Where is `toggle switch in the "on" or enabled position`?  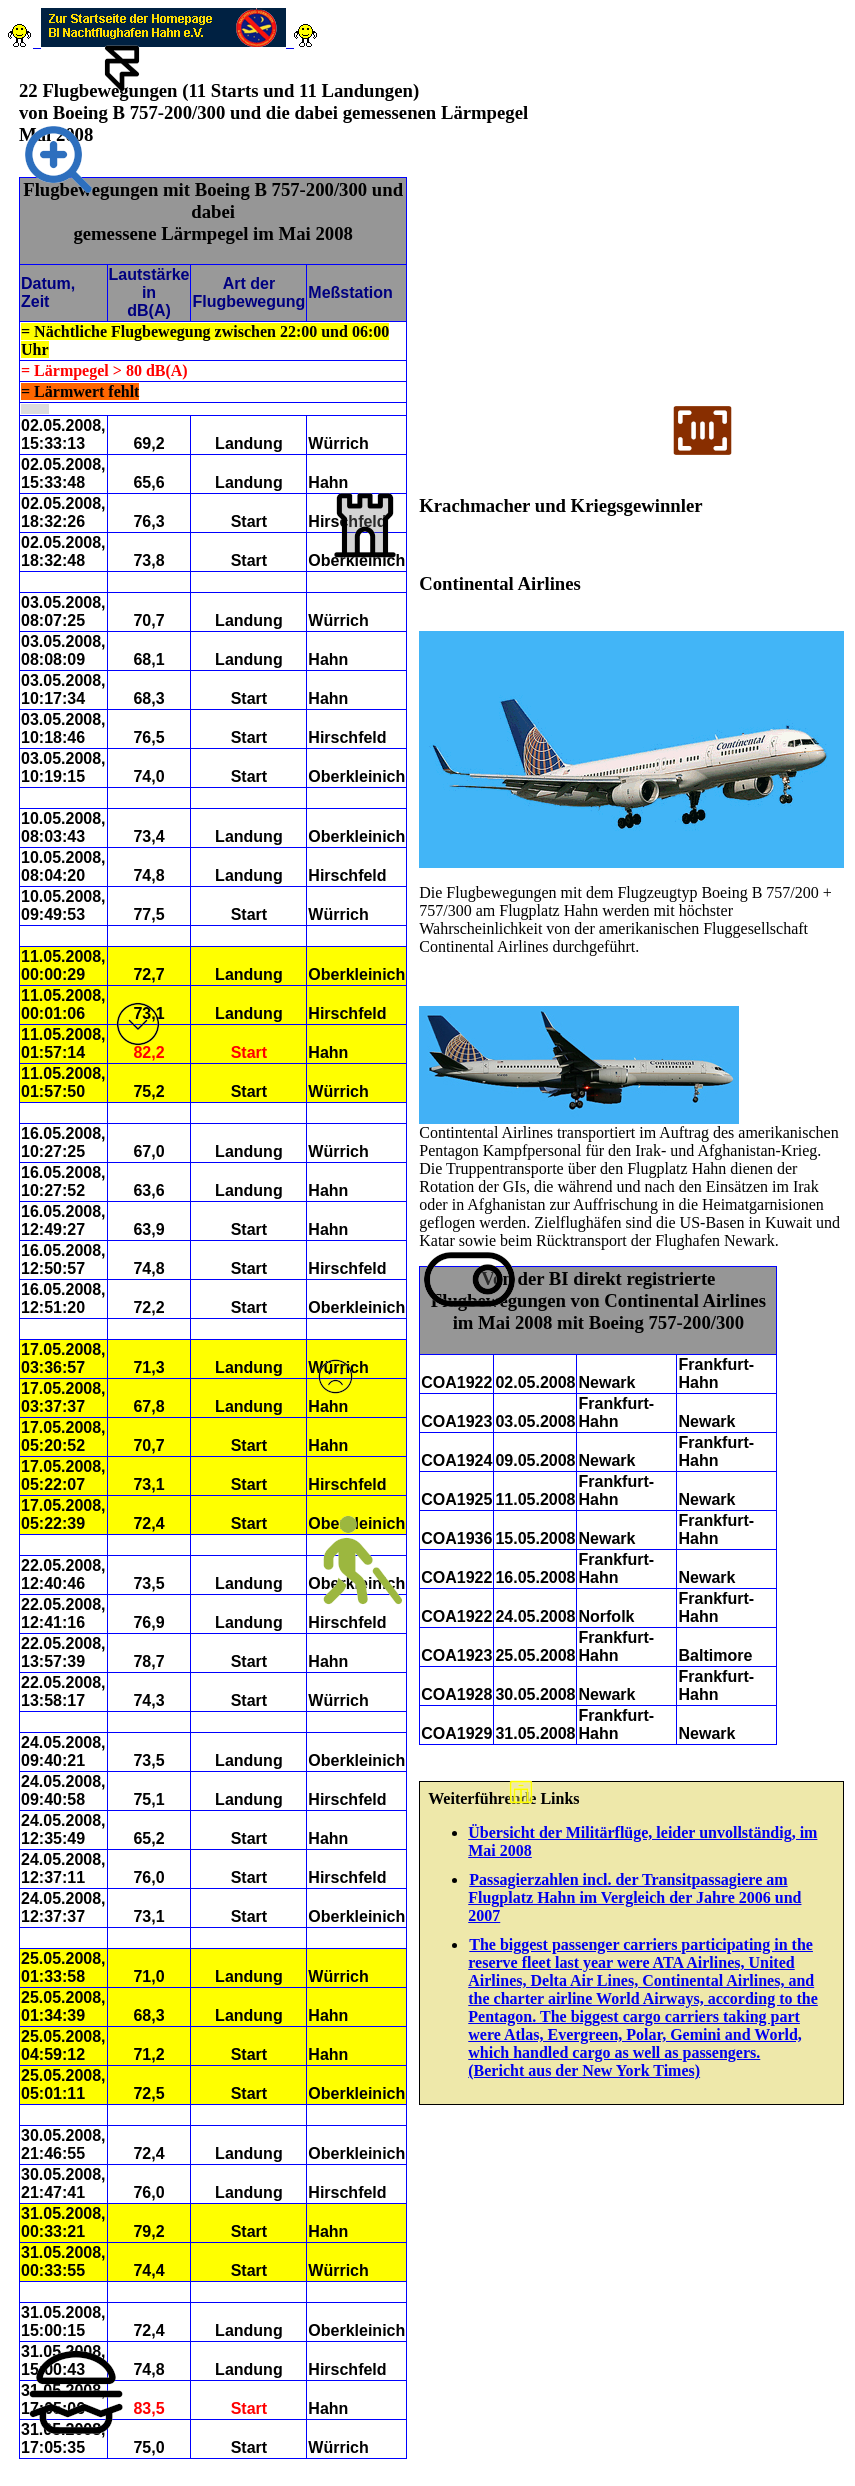
toggle switch in the "on" or enabled position is located at coordinates (469, 1279).